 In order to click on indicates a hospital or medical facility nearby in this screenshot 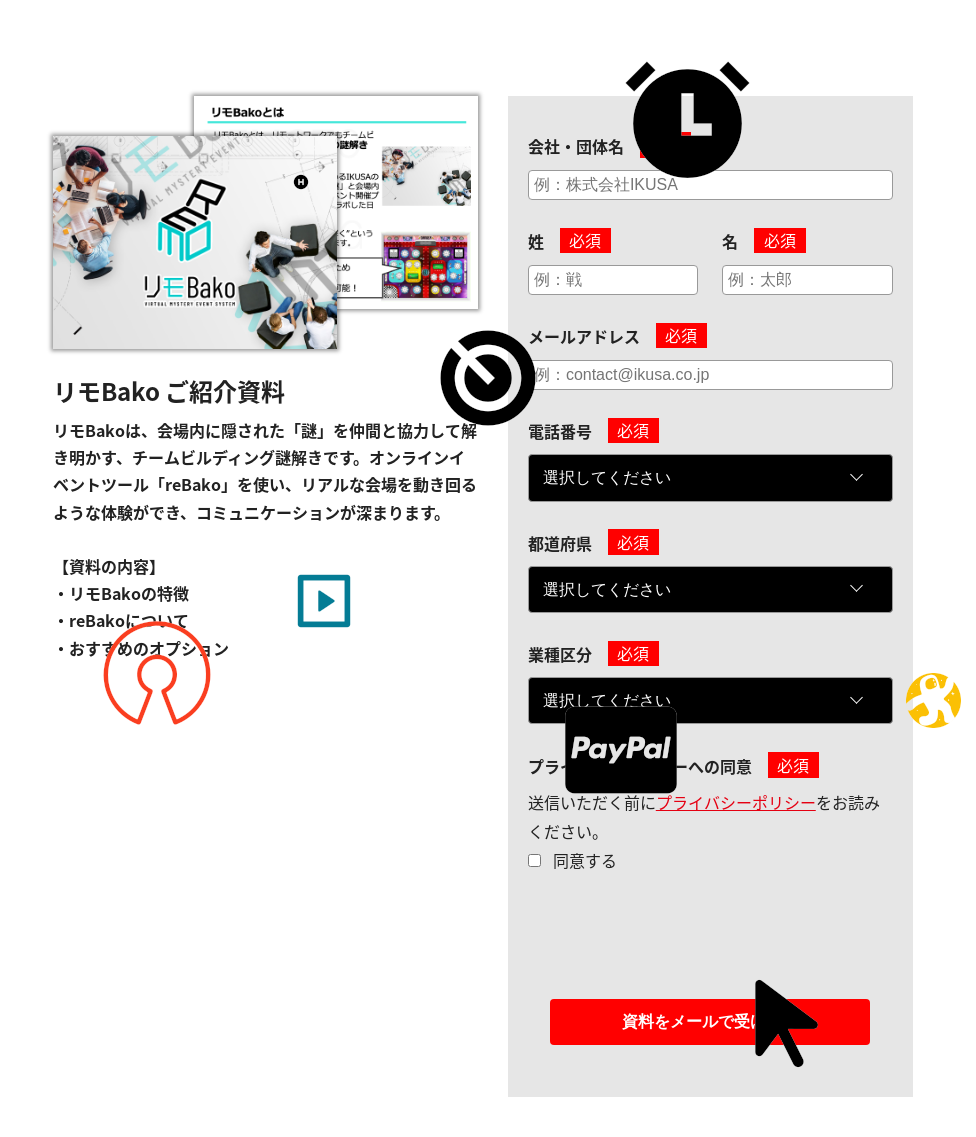, I will do `click(301, 182)`.